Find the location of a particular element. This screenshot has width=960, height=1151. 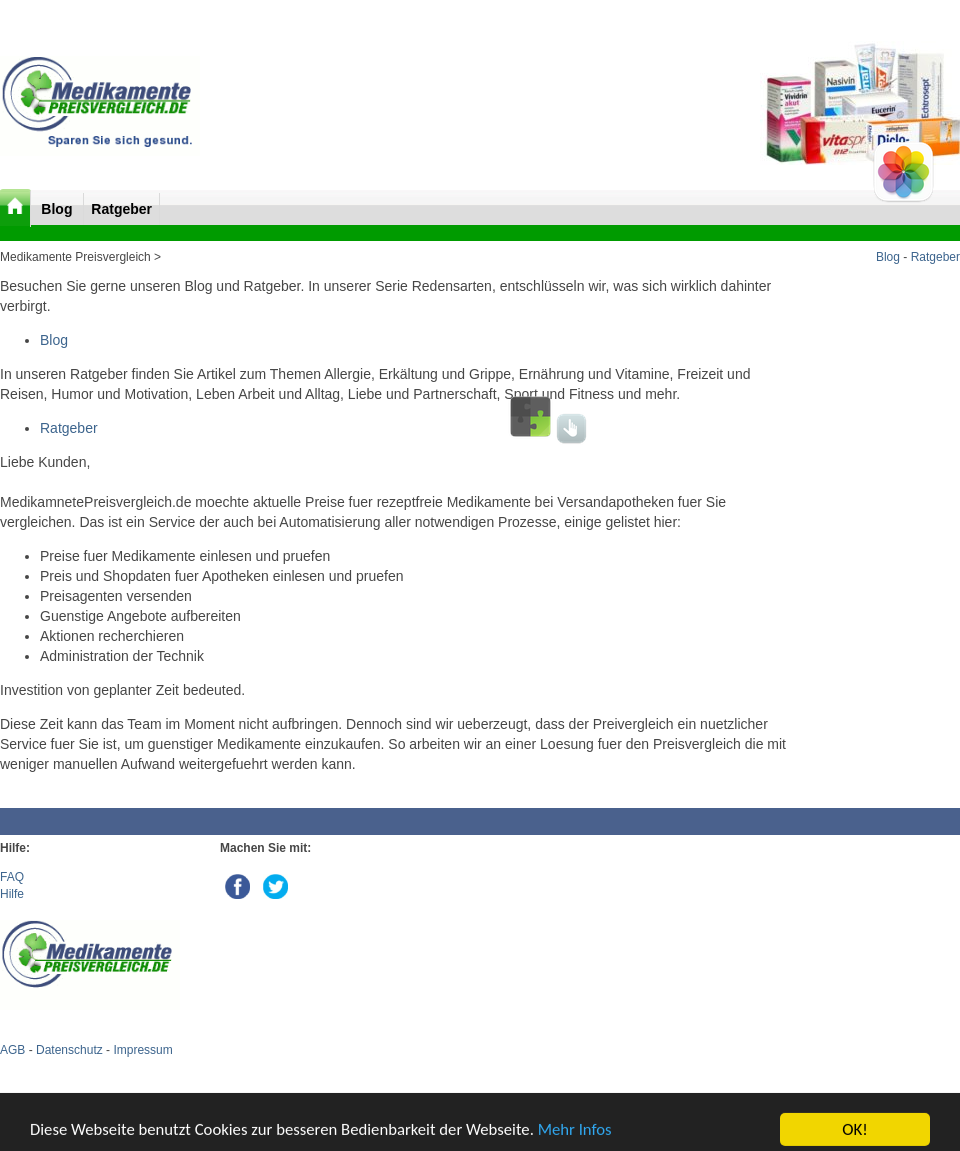

open gnome extensions manager is located at coordinates (530, 416).